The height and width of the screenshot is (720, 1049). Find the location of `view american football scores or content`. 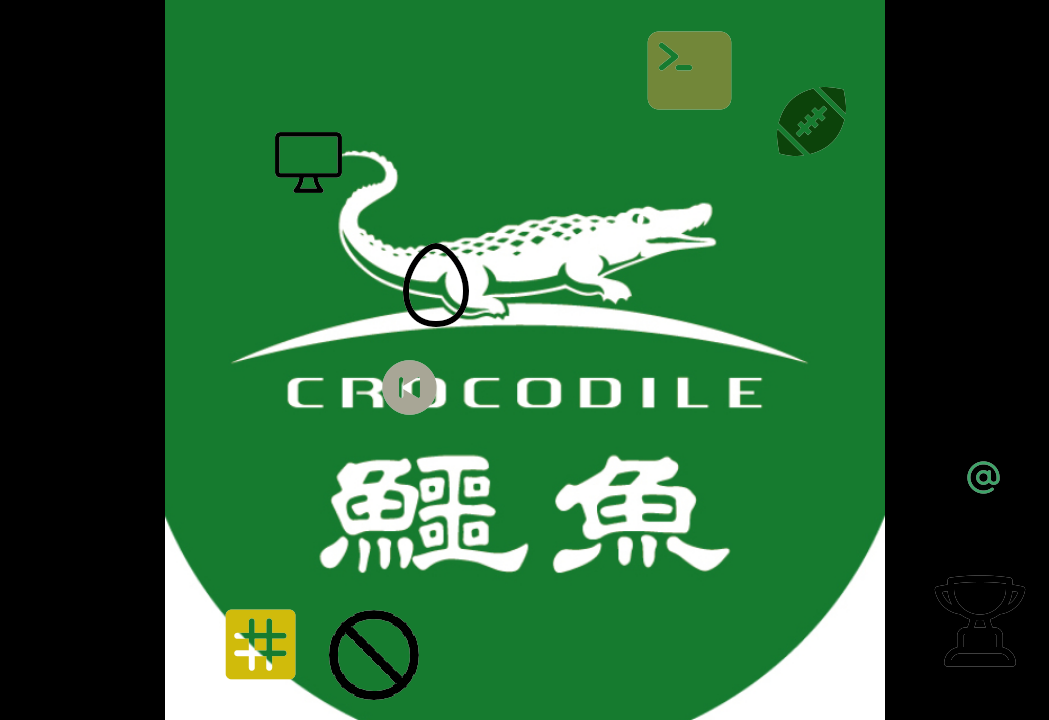

view american football scores or content is located at coordinates (811, 121).